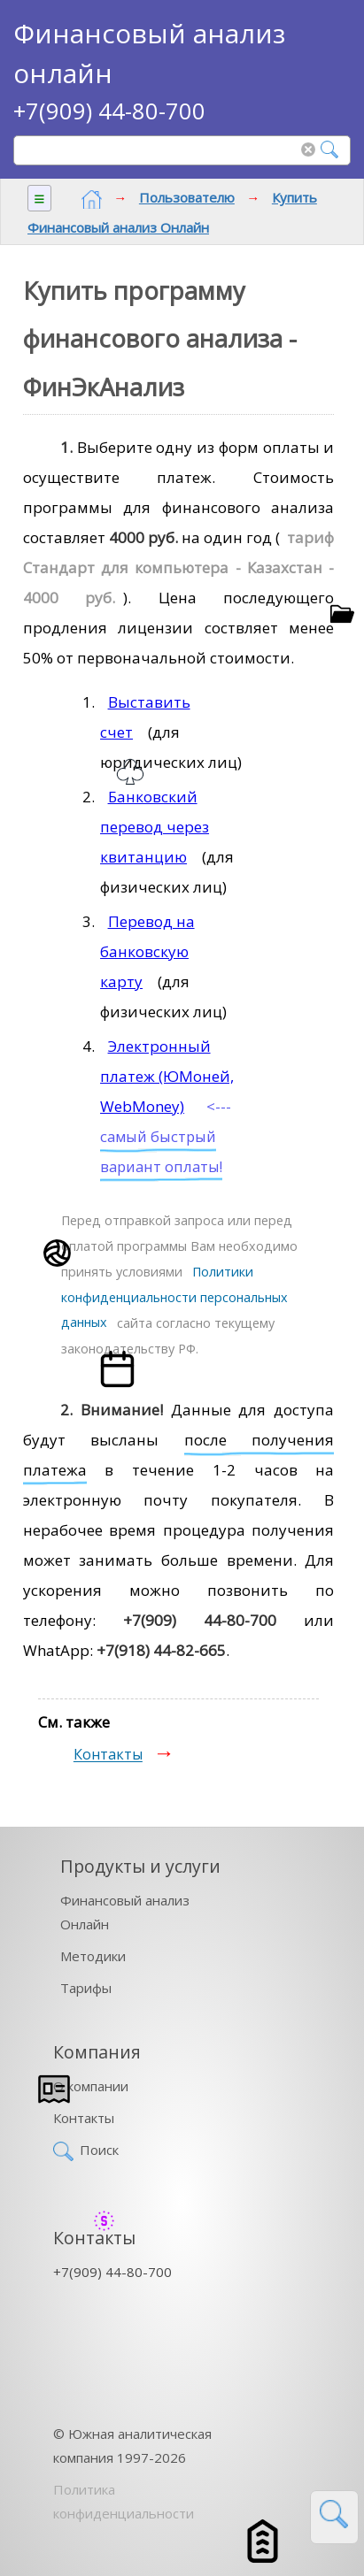  Describe the element at coordinates (117, 1368) in the screenshot. I see `view or open calendar` at that location.